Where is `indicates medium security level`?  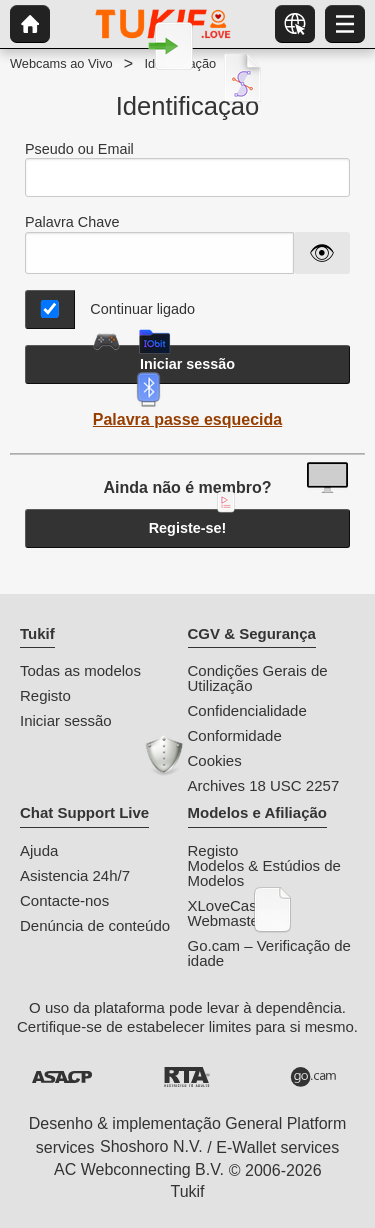 indicates medium security level is located at coordinates (164, 755).